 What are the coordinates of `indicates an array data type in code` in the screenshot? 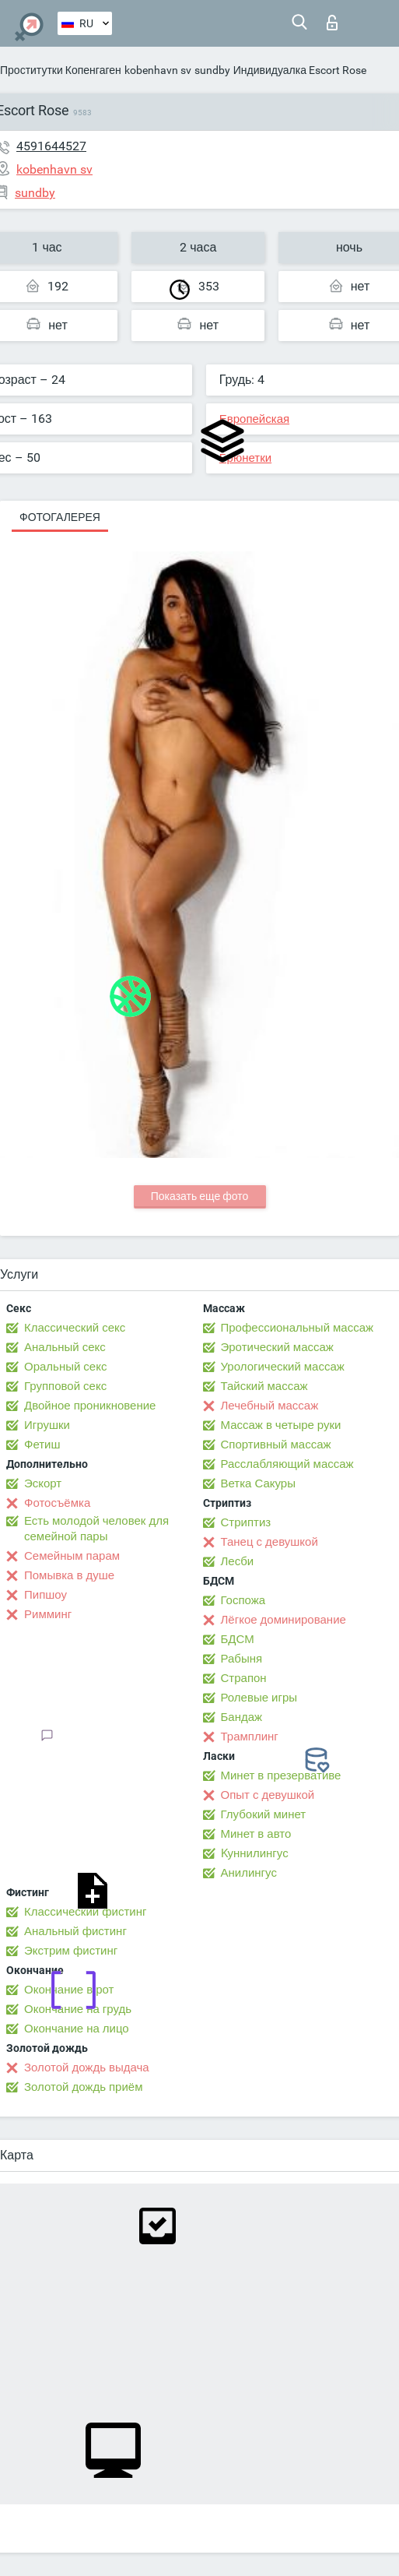 It's located at (73, 1990).